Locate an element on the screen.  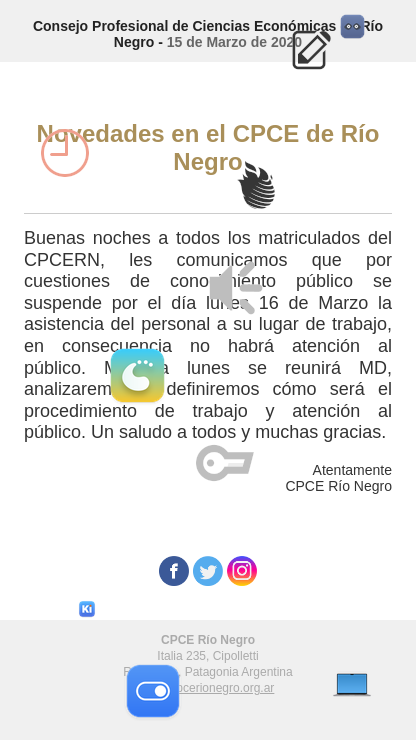
enter password to continue is located at coordinates (225, 463).